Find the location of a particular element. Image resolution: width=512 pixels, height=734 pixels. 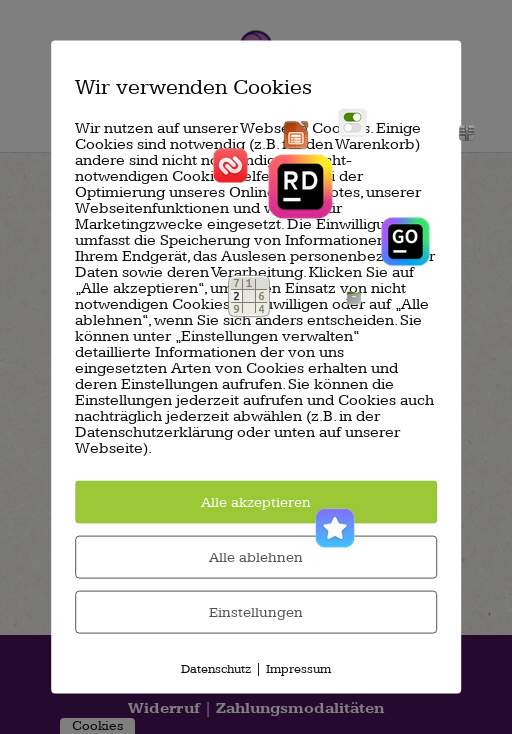

open the file manager is located at coordinates (354, 298).